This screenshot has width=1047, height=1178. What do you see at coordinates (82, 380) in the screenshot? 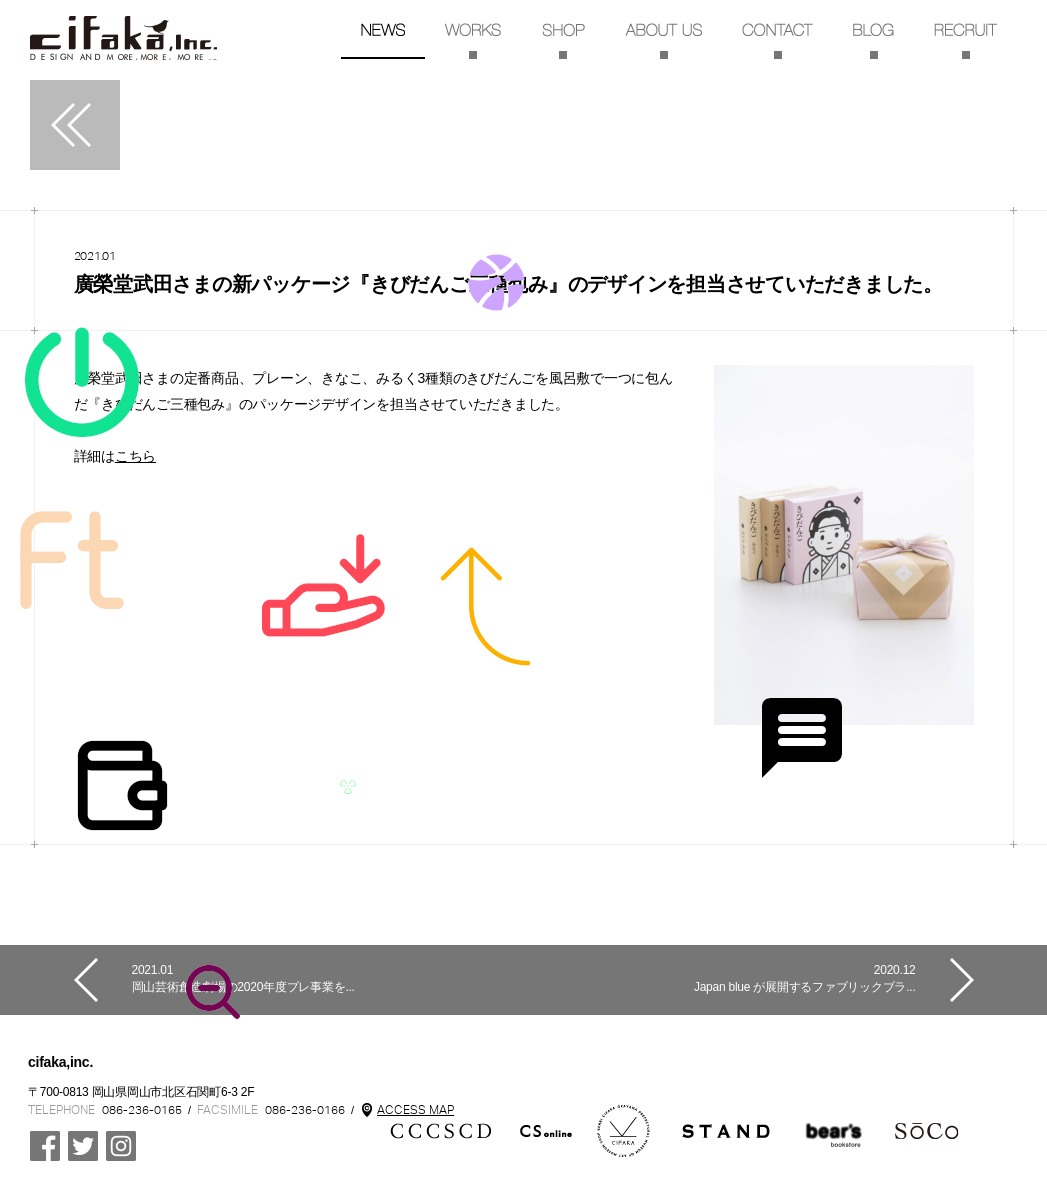
I see `turn device on or off` at bounding box center [82, 380].